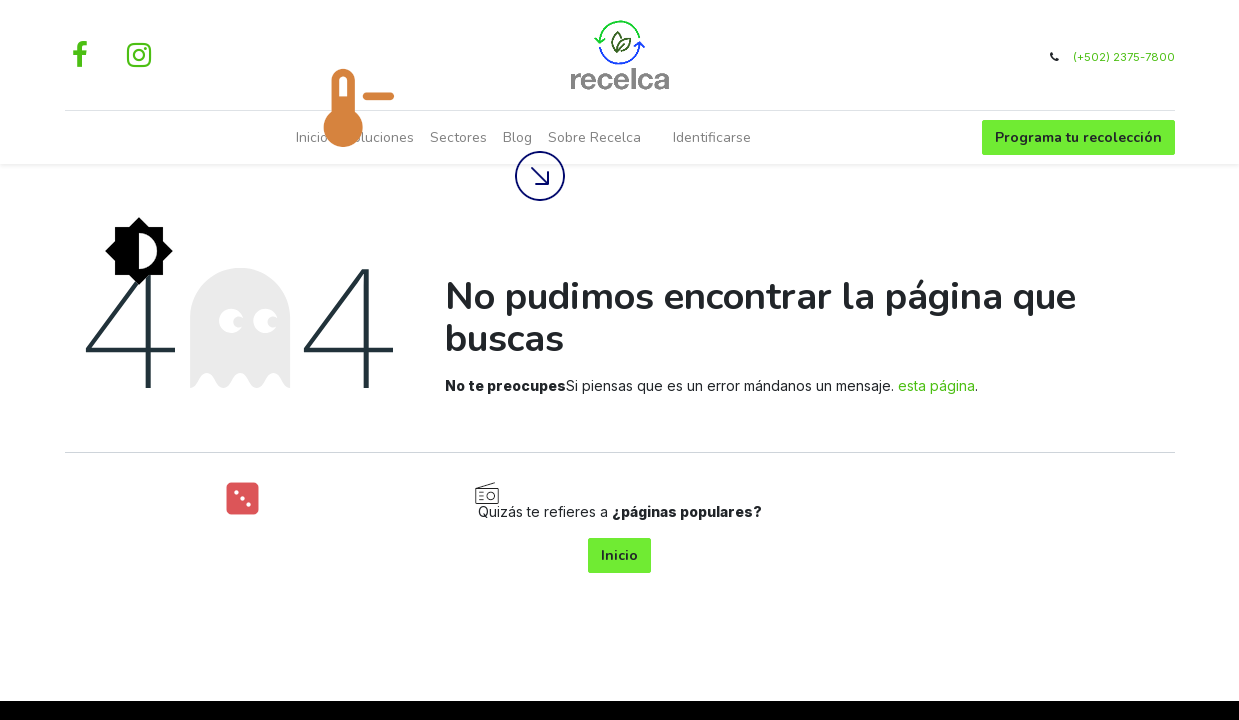  I want to click on decrease temperature setting, so click(351, 108).